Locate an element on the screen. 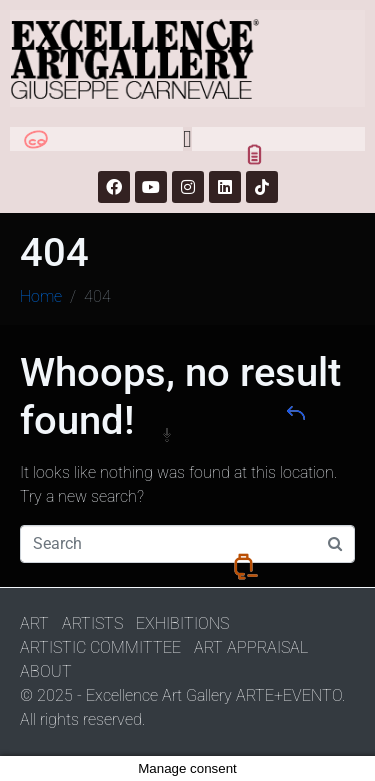 The width and height of the screenshot is (375, 781). remove a paired smartwatch is located at coordinates (243, 566).